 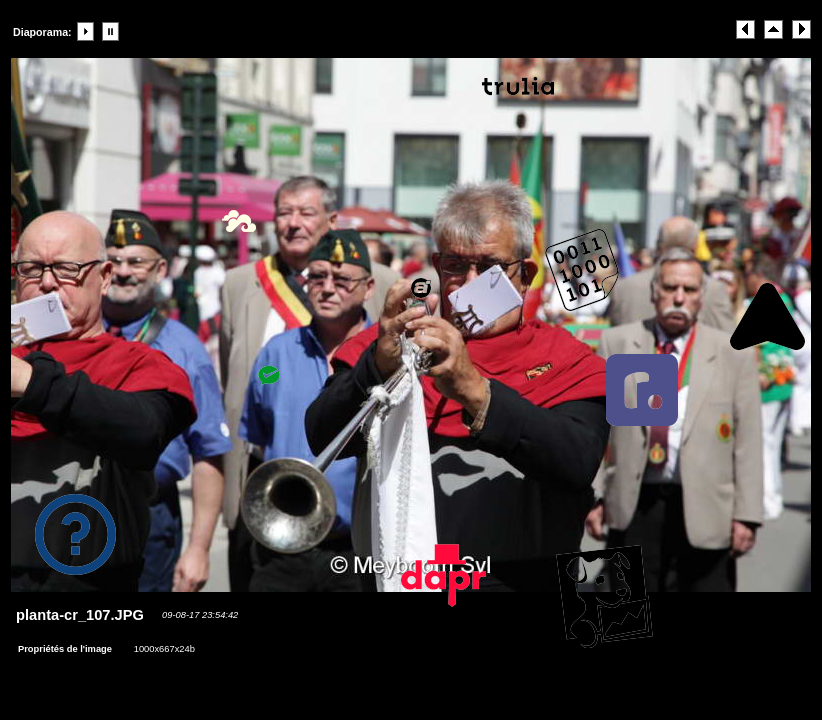 What do you see at coordinates (582, 270) in the screenshot?
I see `open pastebin website or app` at bounding box center [582, 270].